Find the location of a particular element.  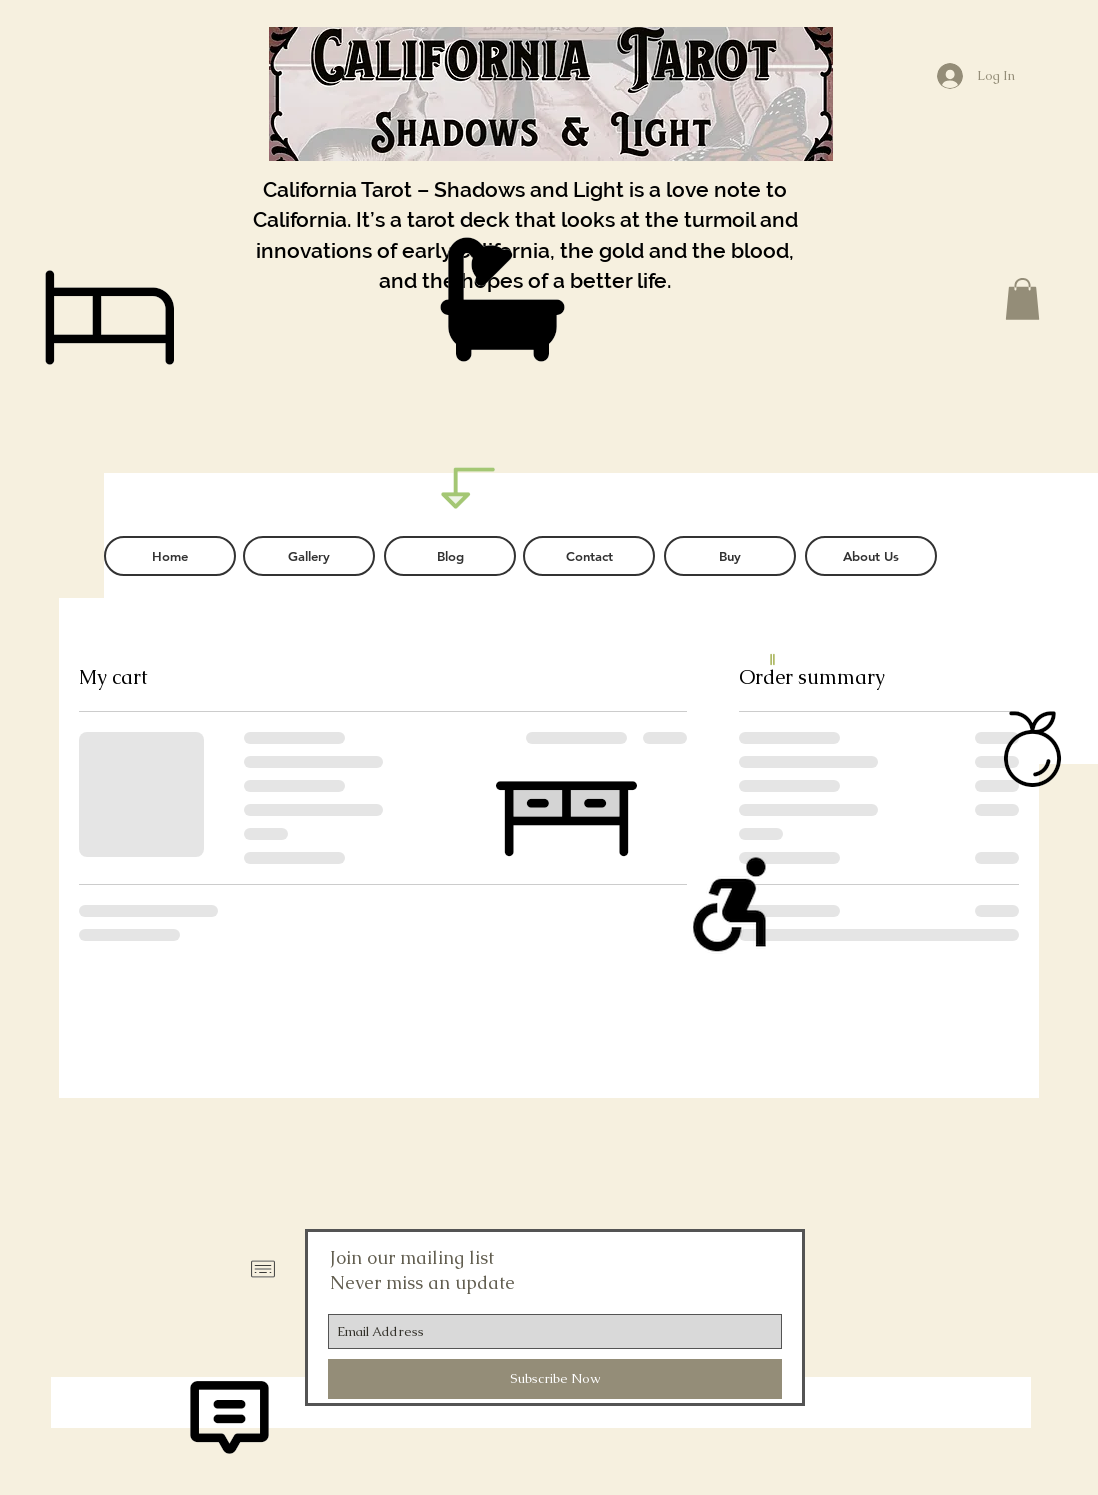

indicates citrus or orange flavor option is located at coordinates (1032, 750).